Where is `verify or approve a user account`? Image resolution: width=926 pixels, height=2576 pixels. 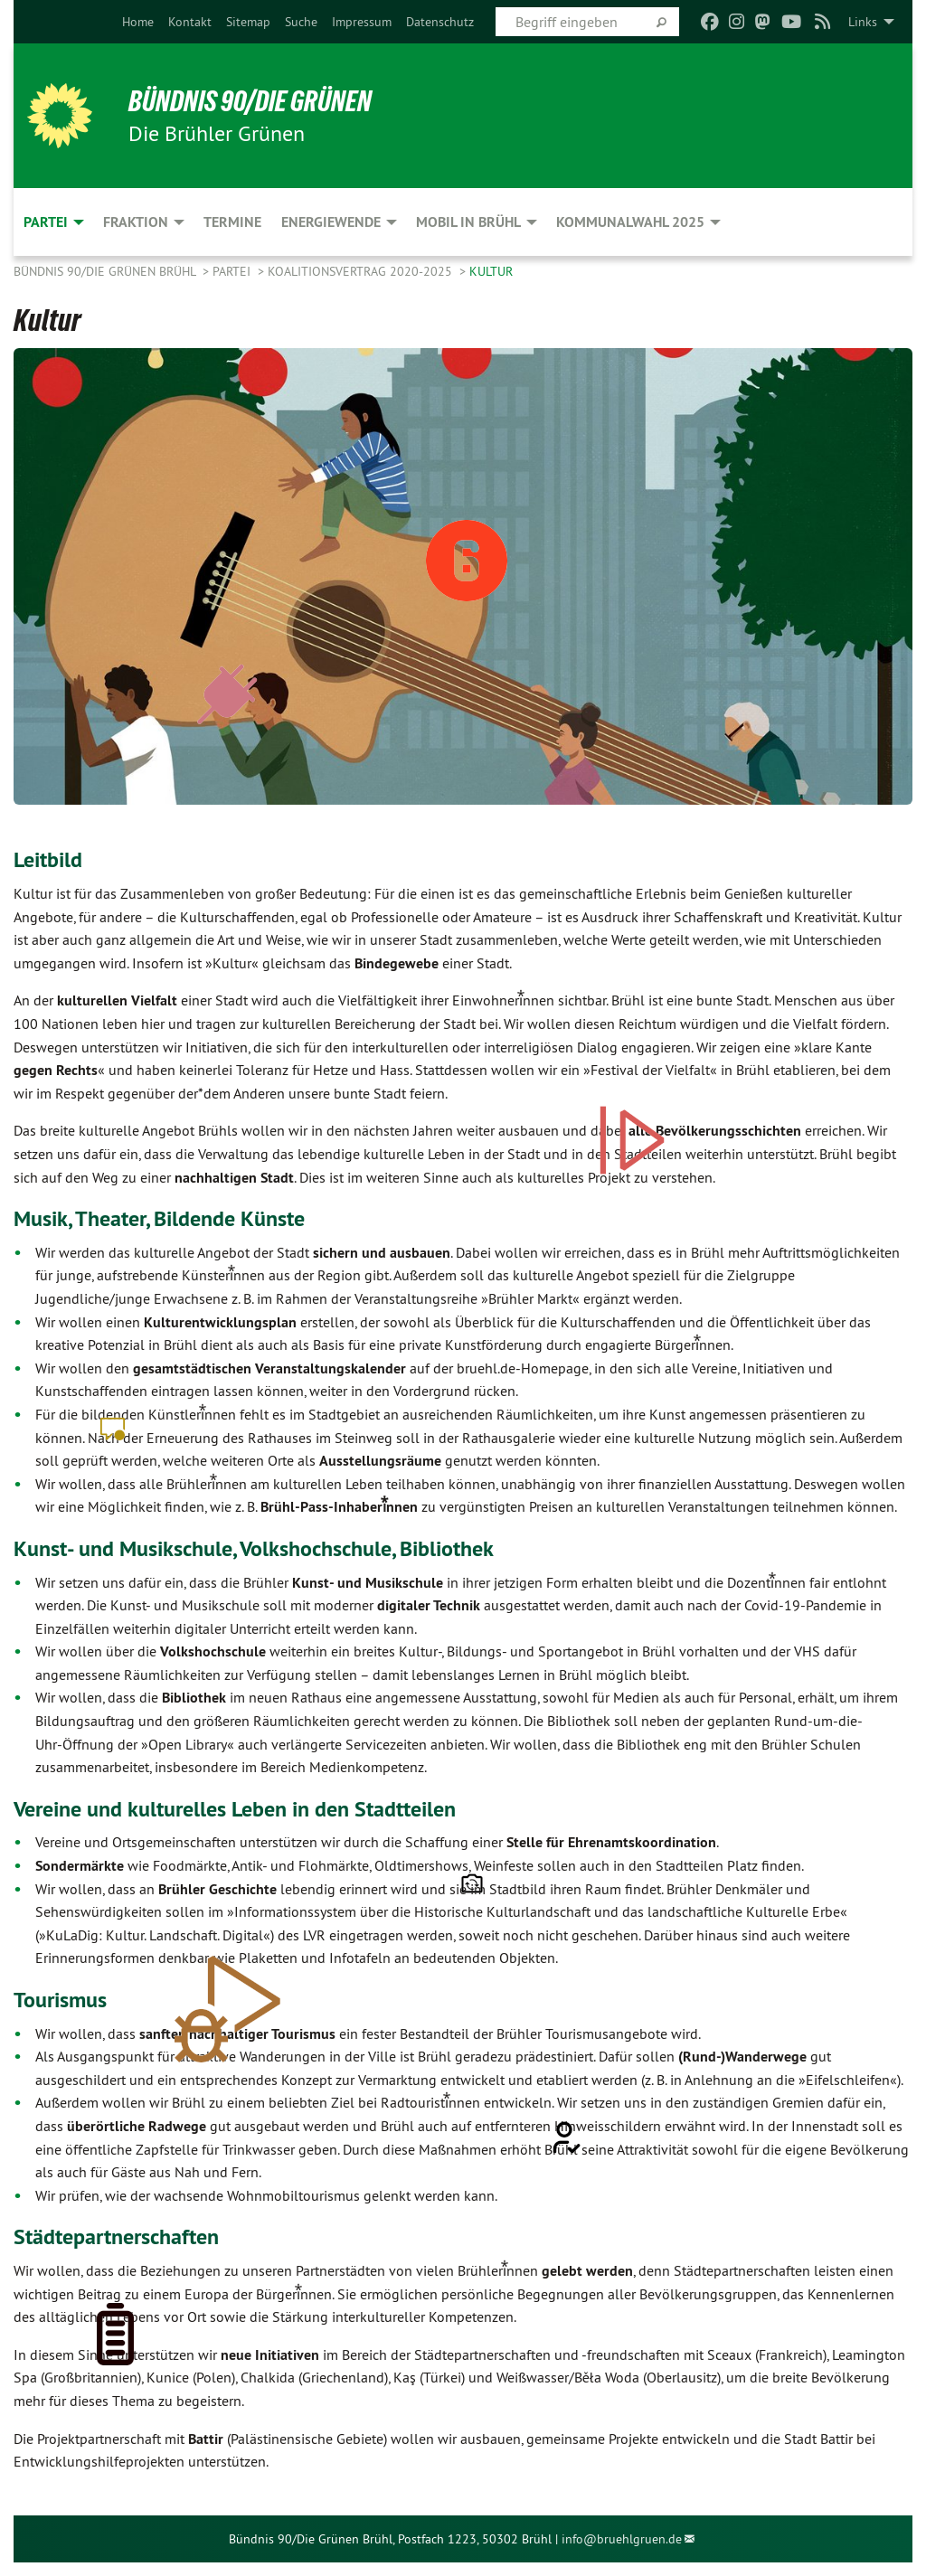
verify or approve a user account is located at coordinates (564, 2137).